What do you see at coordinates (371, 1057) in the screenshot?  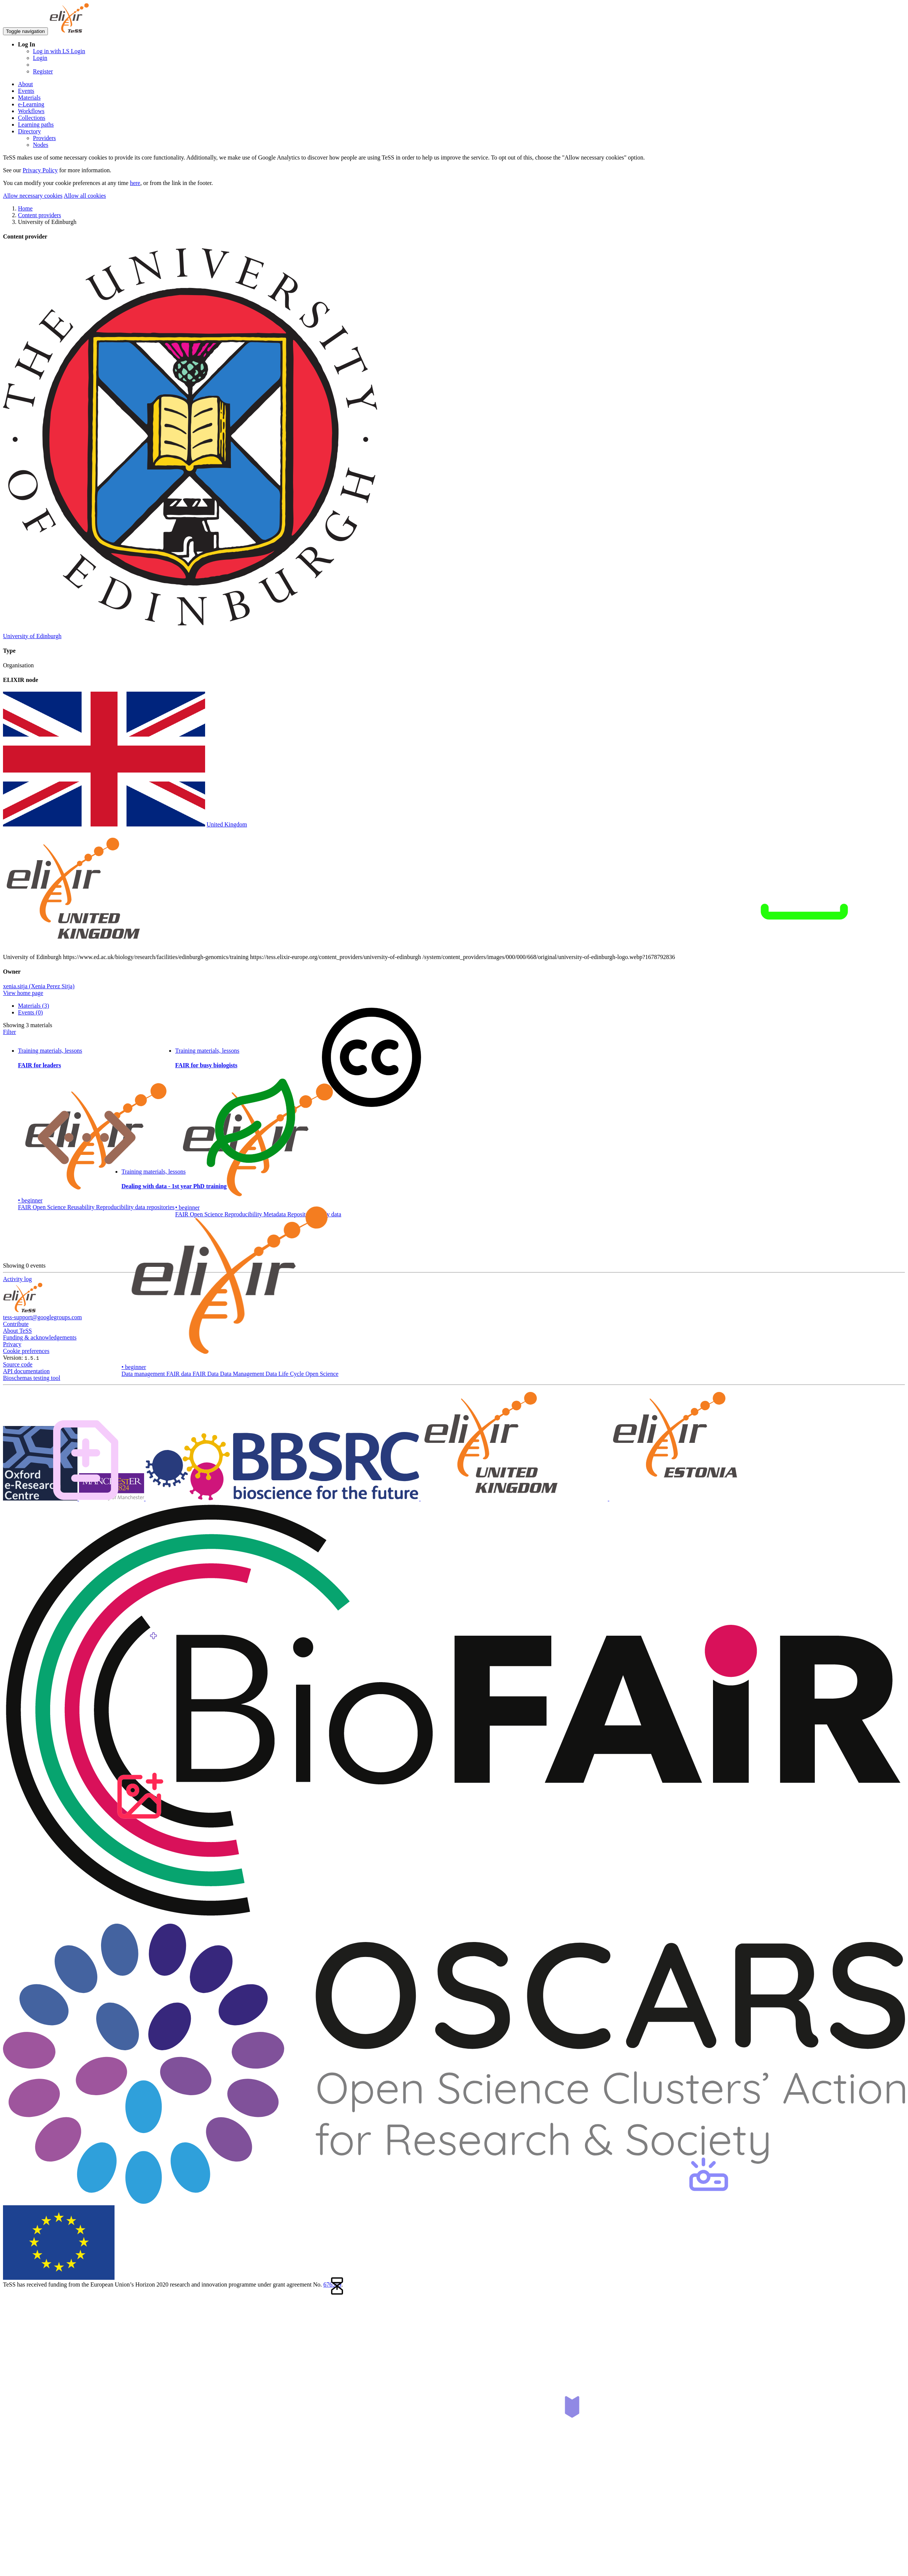 I see `indicates content is licensed under creative commons` at bounding box center [371, 1057].